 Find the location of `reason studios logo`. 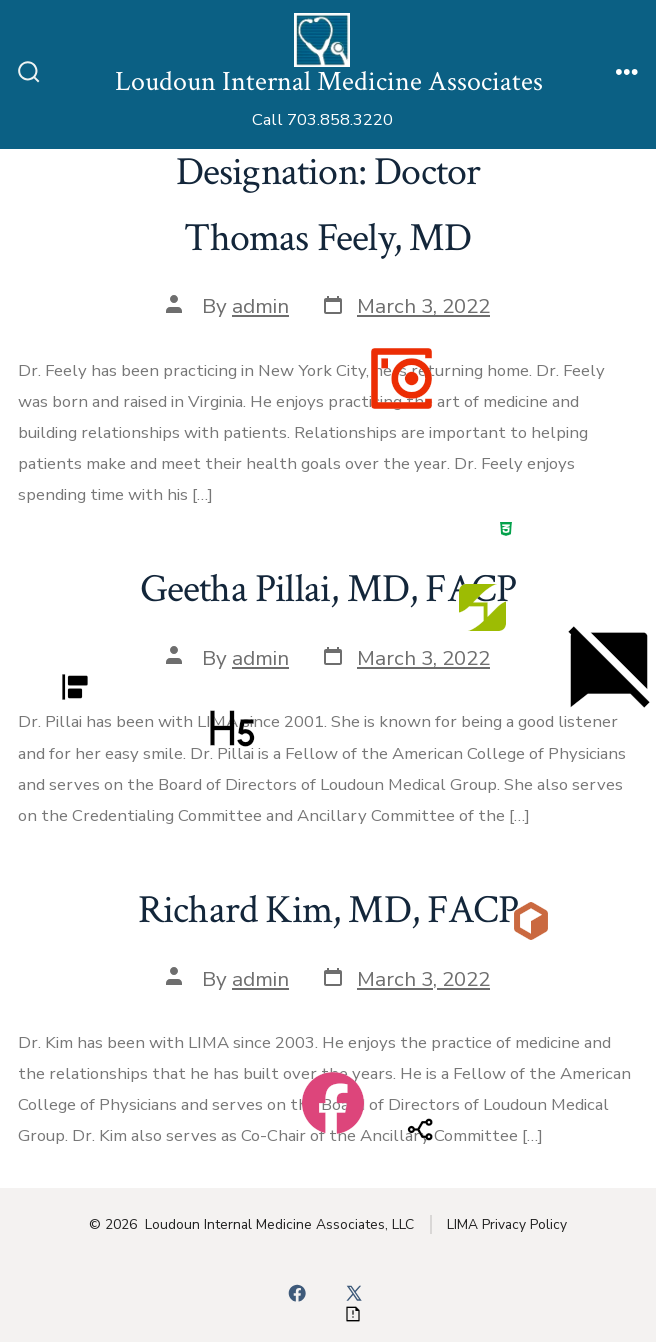

reason studios logo is located at coordinates (531, 921).